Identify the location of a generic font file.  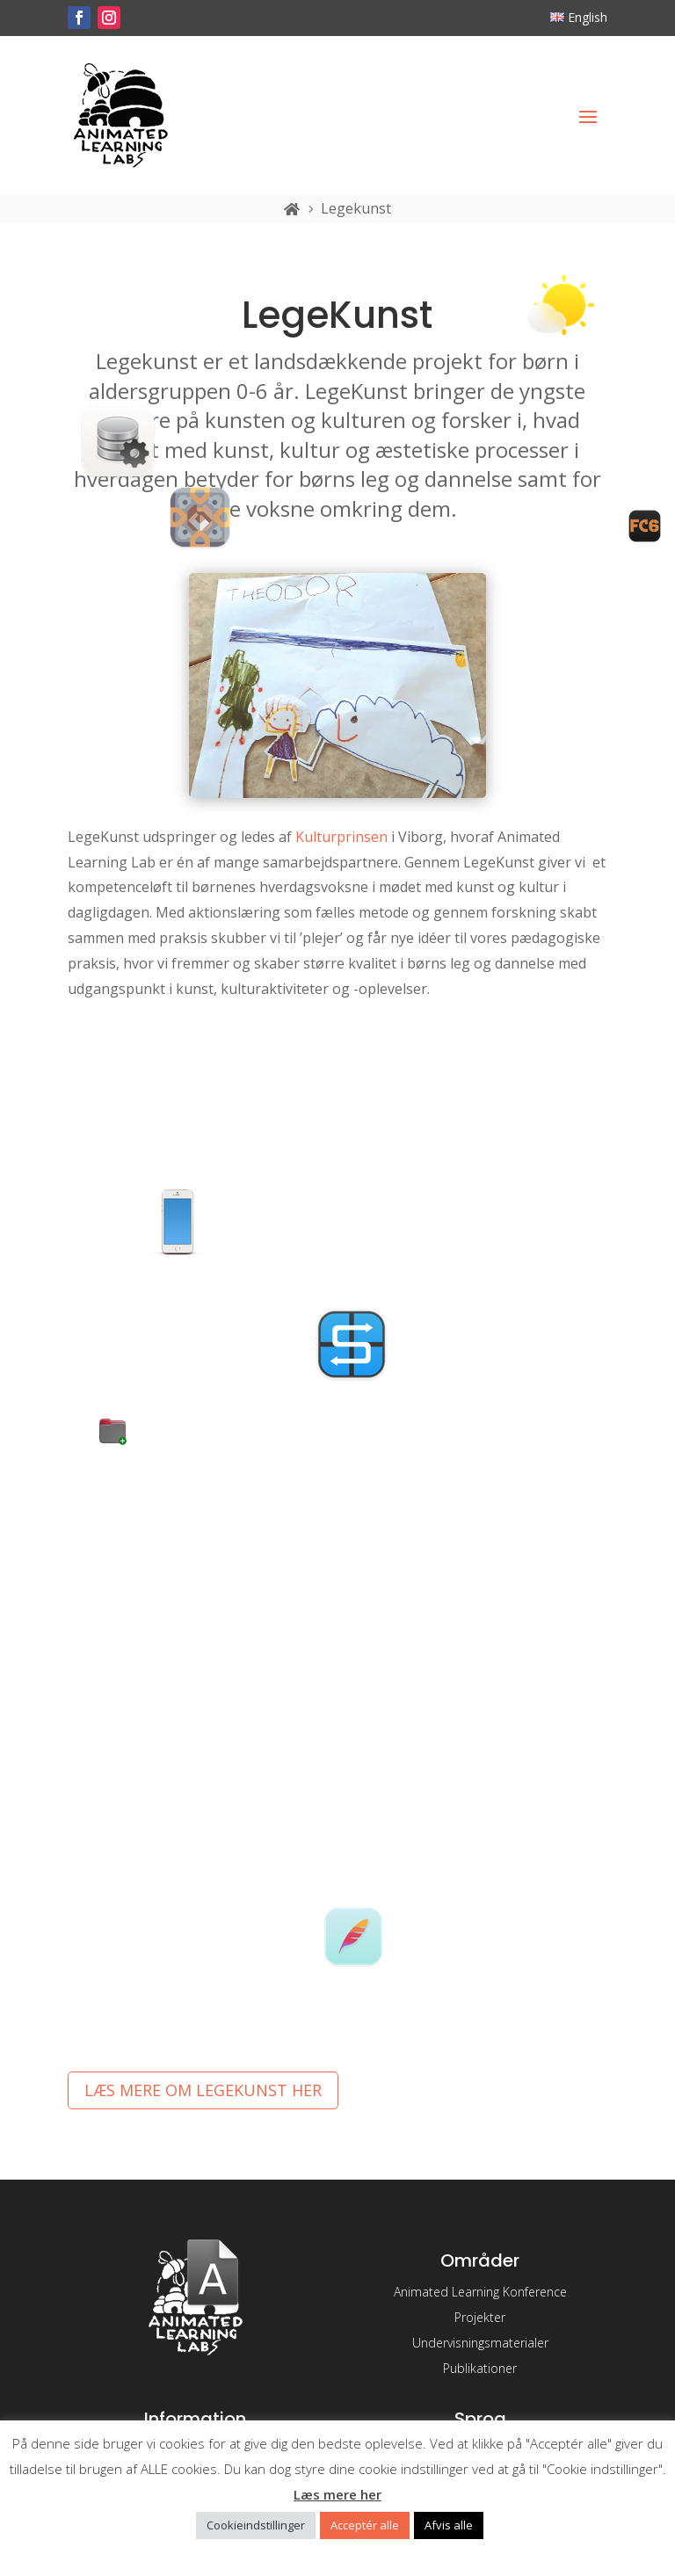
(213, 2274).